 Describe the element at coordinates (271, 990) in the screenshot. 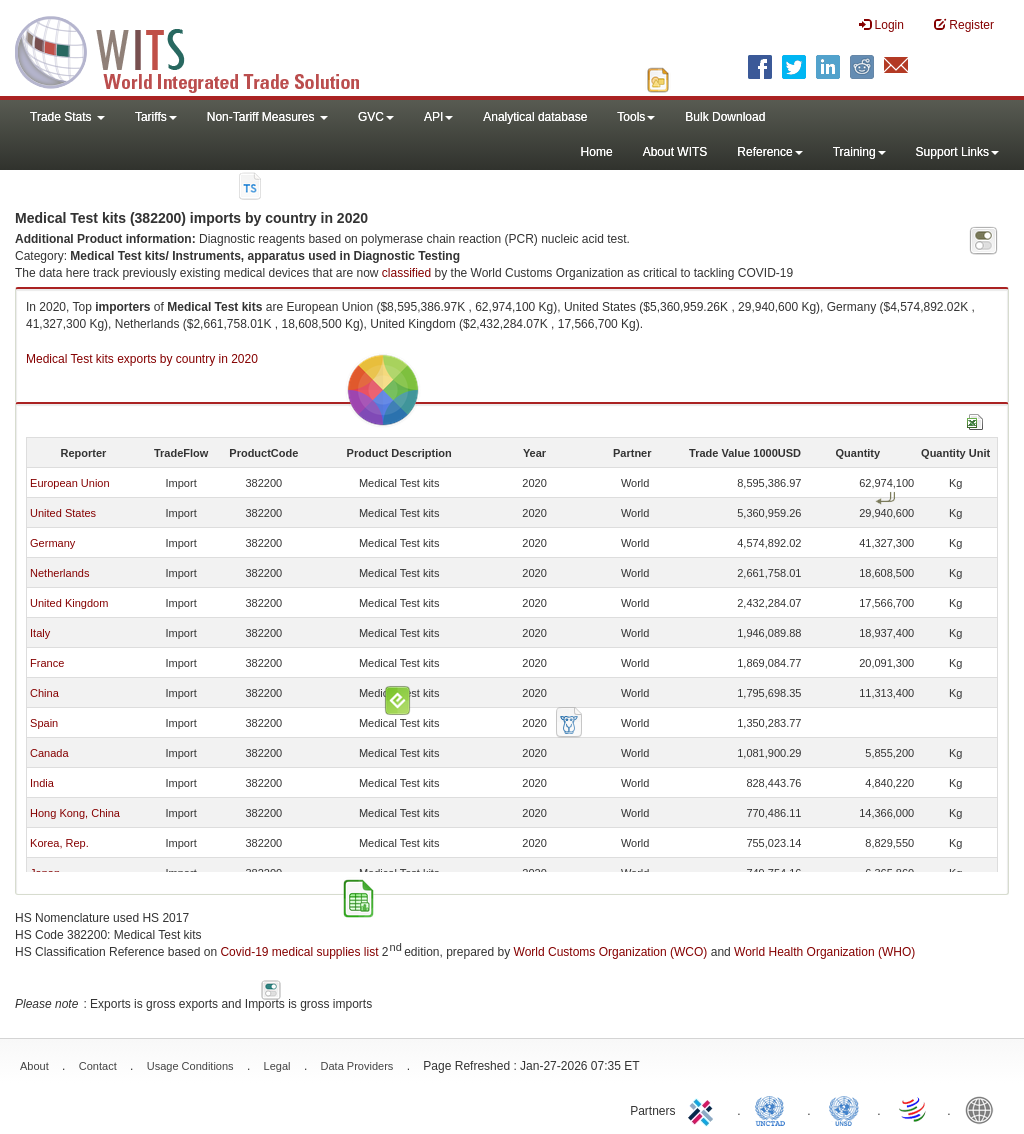

I see `open unity tweak tool settings` at that location.